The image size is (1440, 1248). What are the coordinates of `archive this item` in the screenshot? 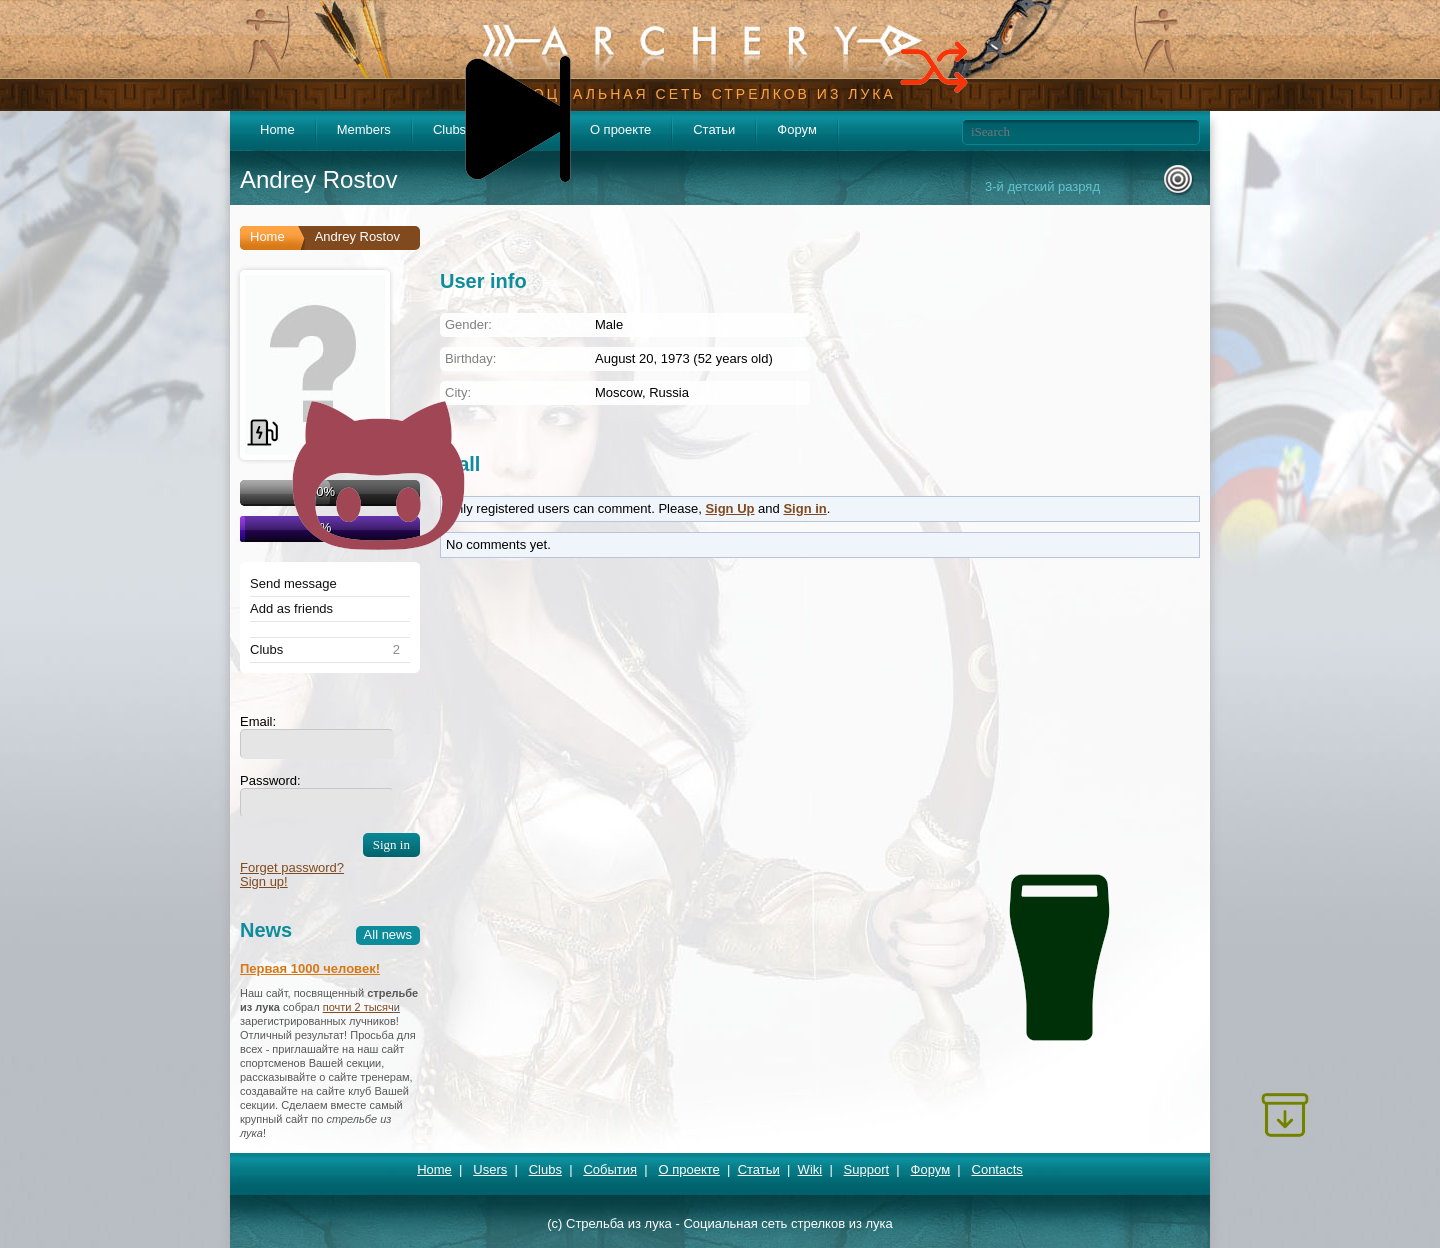 It's located at (1285, 1115).